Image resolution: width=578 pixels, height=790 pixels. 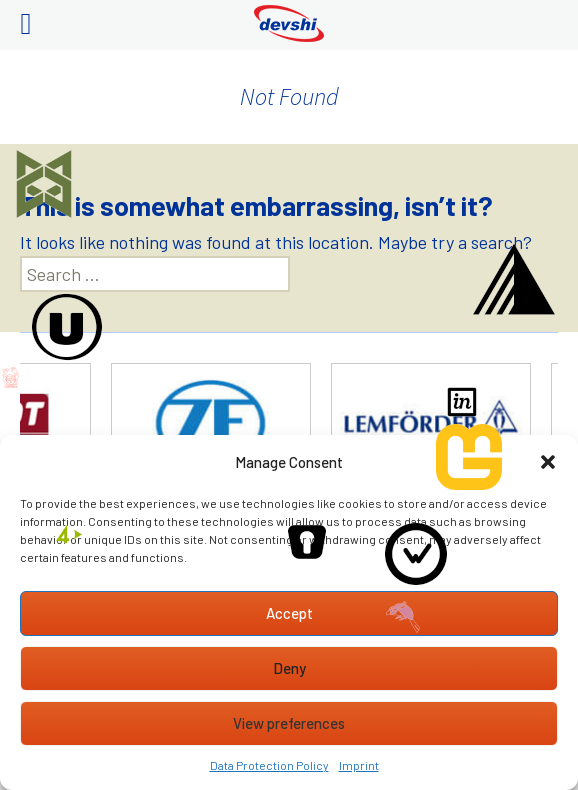 What do you see at coordinates (69, 534) in the screenshot?
I see `open the tv4 play streaming app` at bounding box center [69, 534].